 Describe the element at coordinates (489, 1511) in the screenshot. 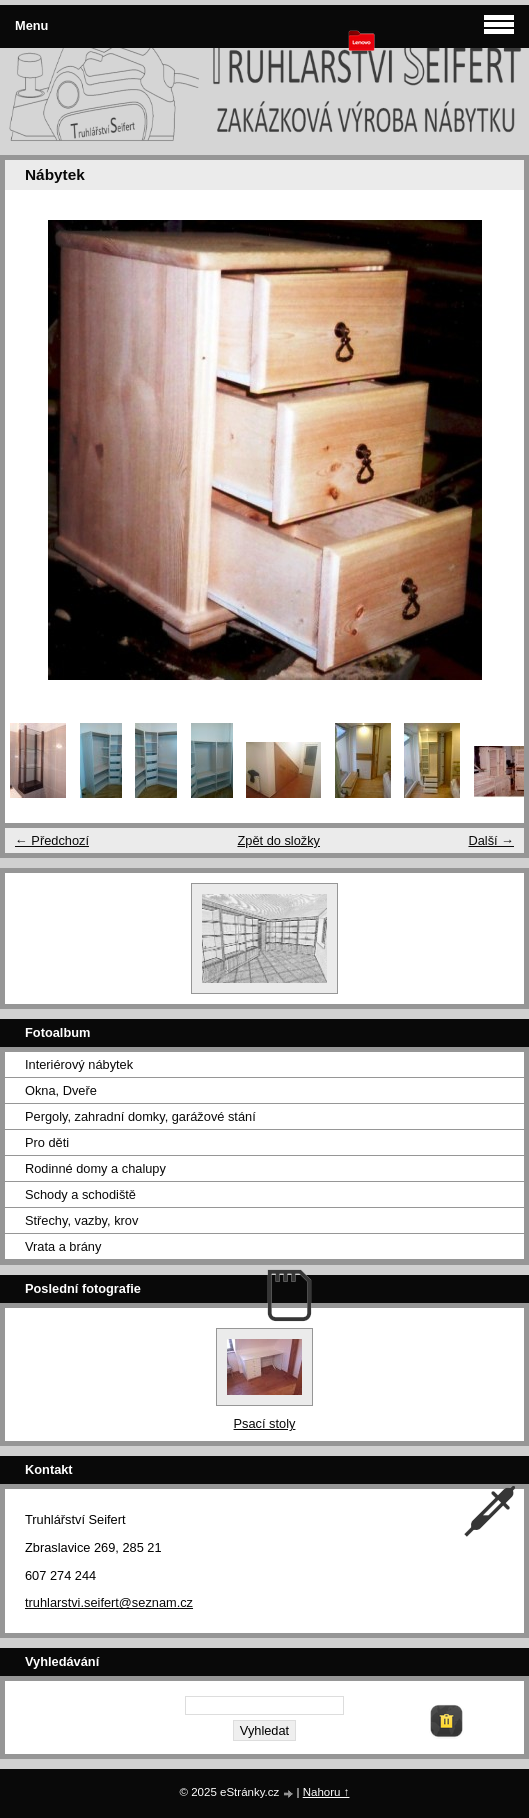

I see `open color picker tool` at that location.